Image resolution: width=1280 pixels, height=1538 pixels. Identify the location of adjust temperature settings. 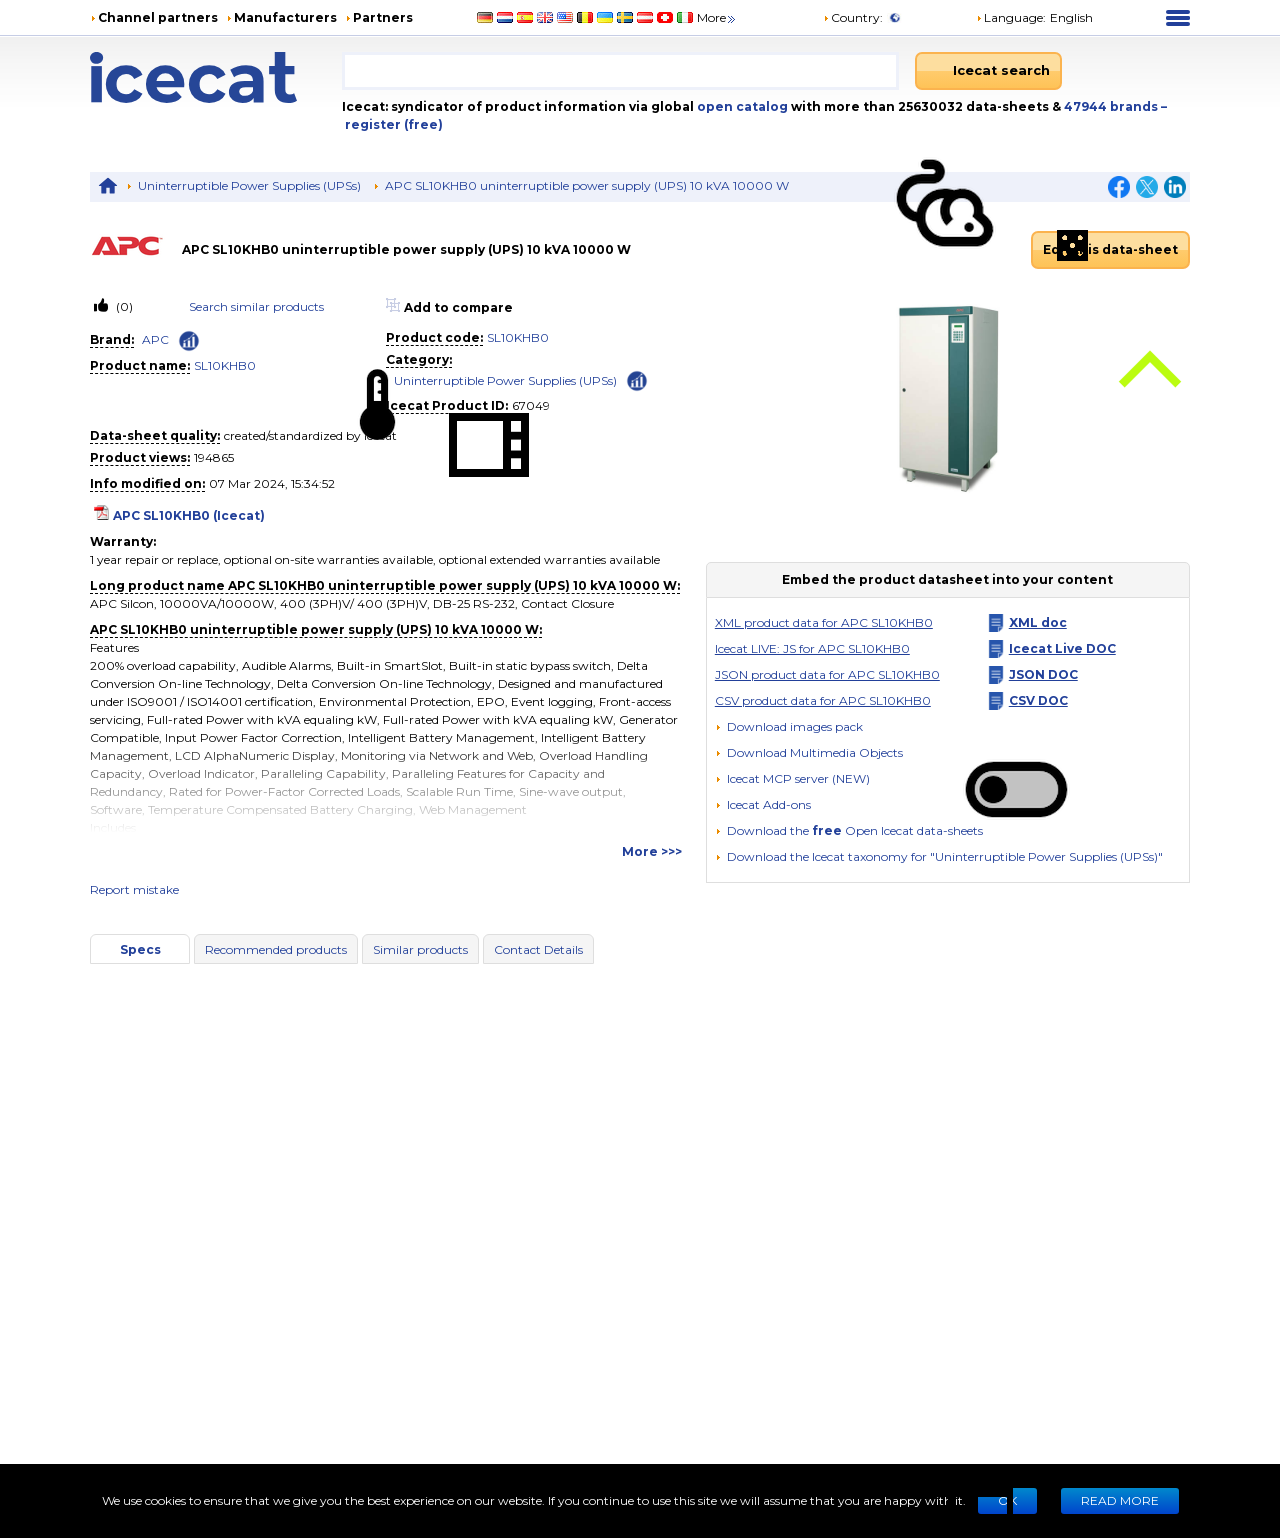
(377, 404).